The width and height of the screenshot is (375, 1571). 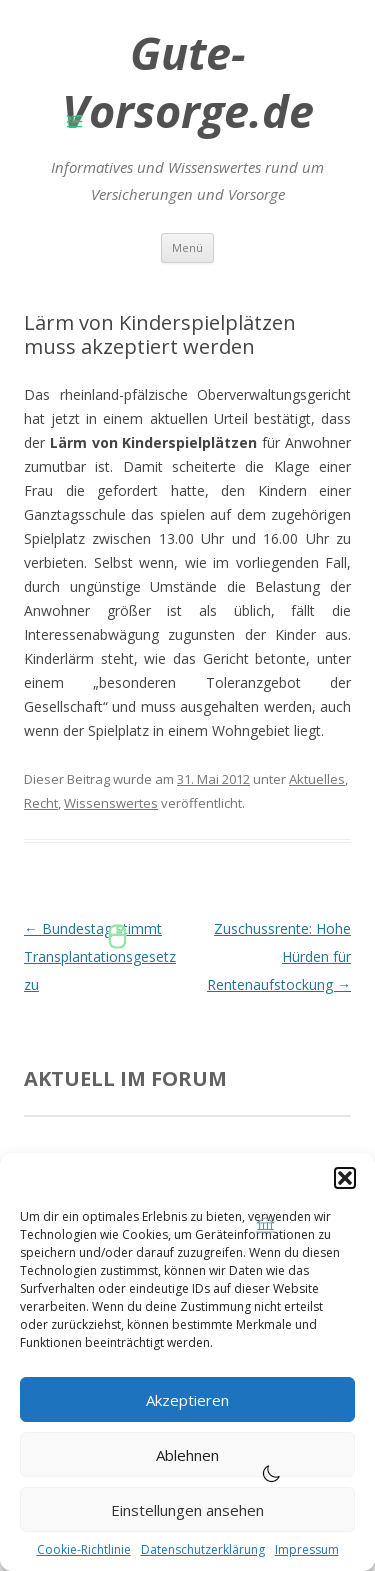 I want to click on switch to dark mode, so click(x=271, y=1474).